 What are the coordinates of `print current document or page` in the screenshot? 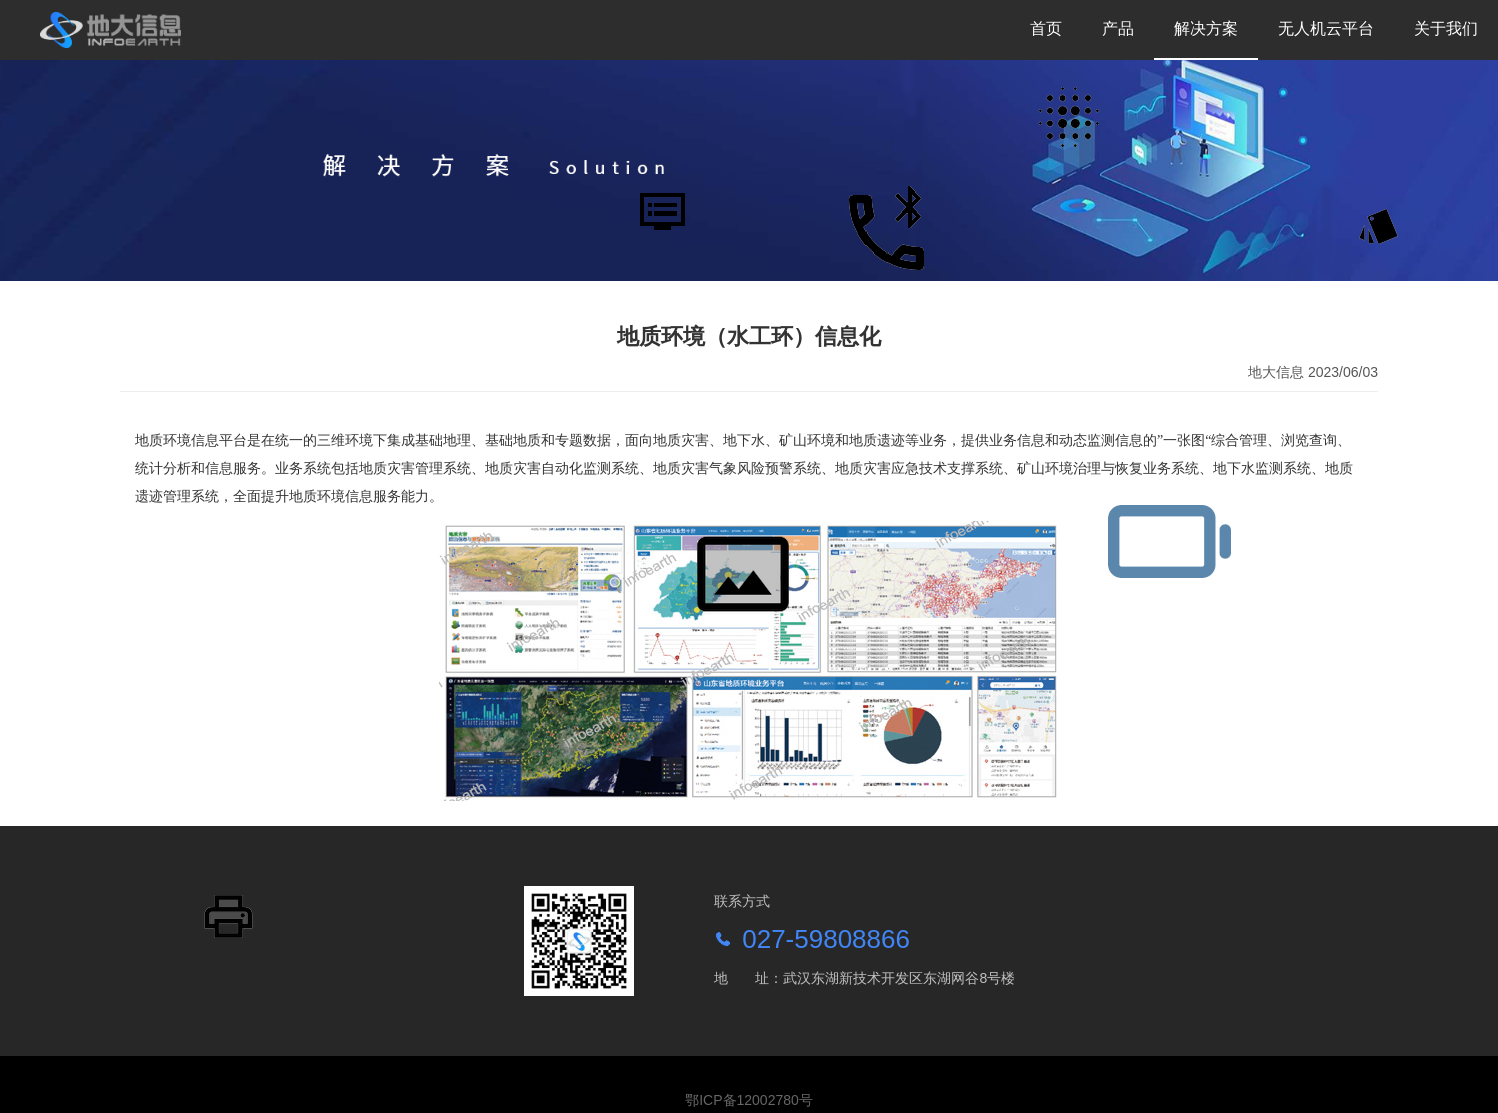 It's located at (228, 916).